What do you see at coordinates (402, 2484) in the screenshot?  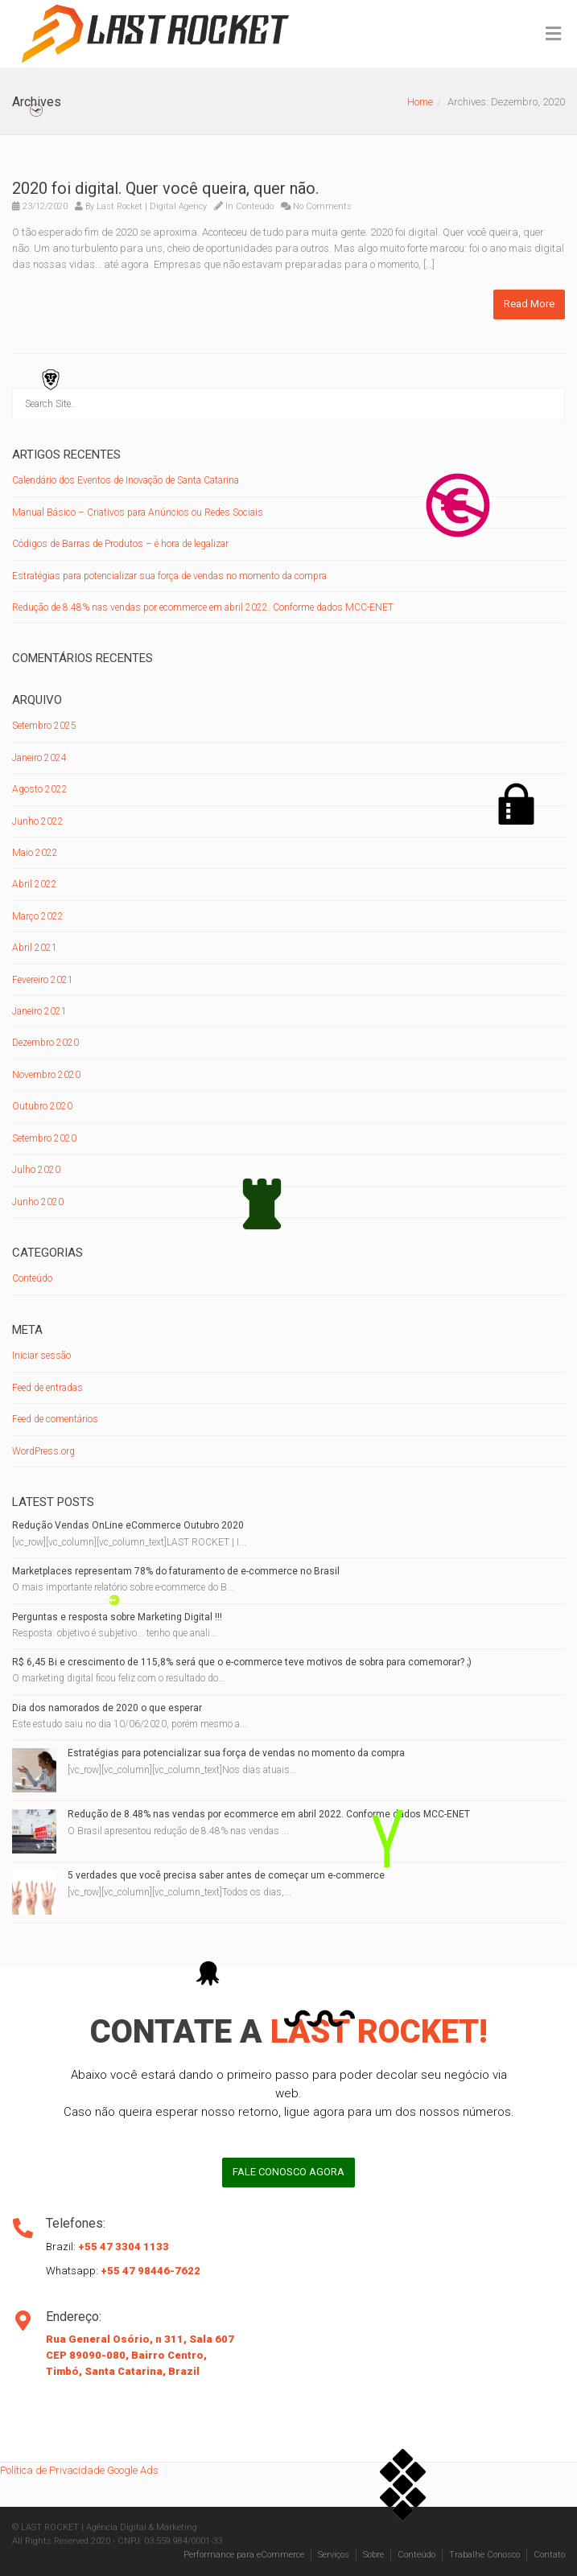 I see `open the Setapp app subscription service` at bounding box center [402, 2484].